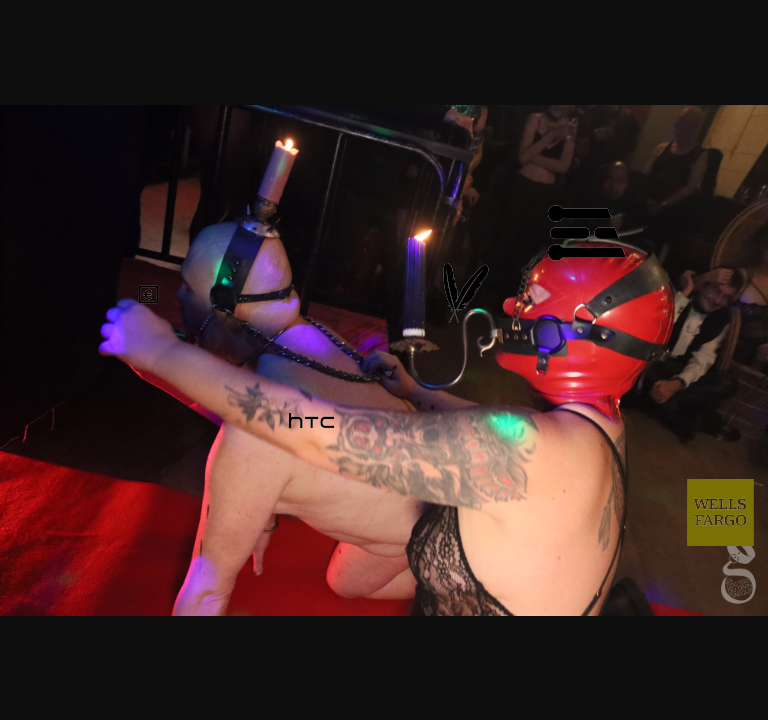  Describe the element at coordinates (720, 512) in the screenshot. I see `open the Wells Fargo banking app` at that location.